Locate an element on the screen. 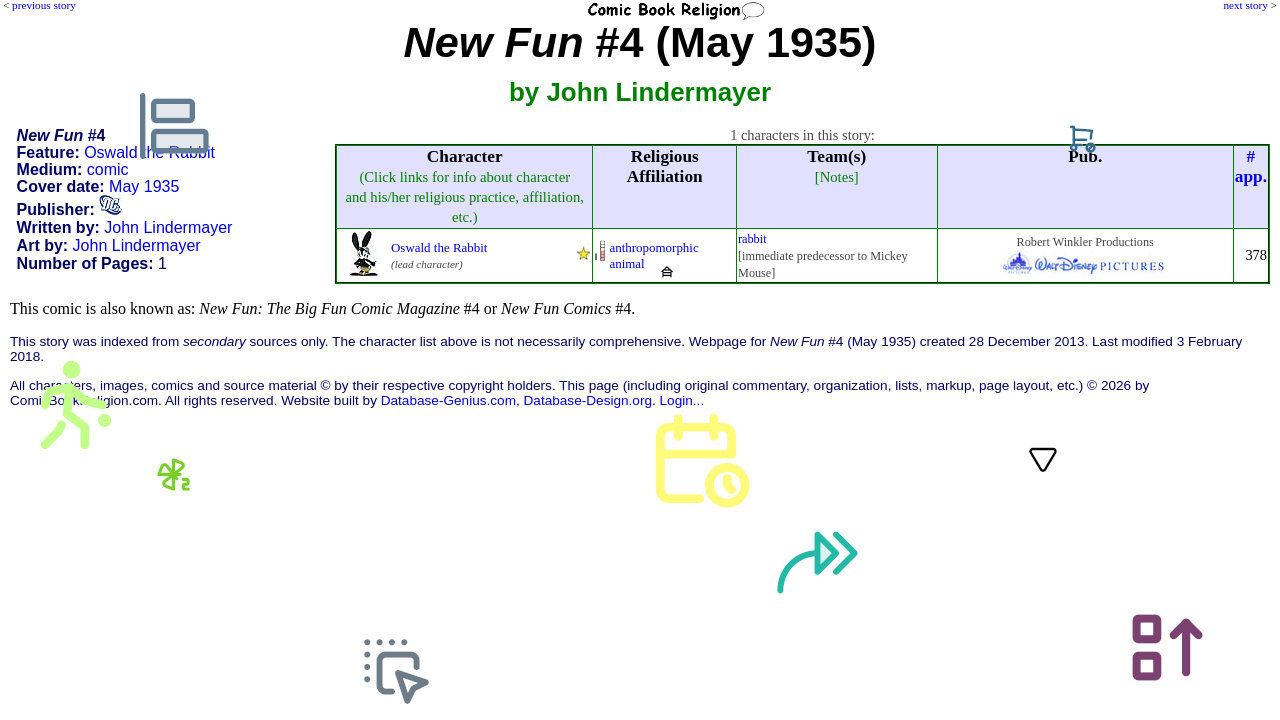  forward message or content multiple times is located at coordinates (817, 562).